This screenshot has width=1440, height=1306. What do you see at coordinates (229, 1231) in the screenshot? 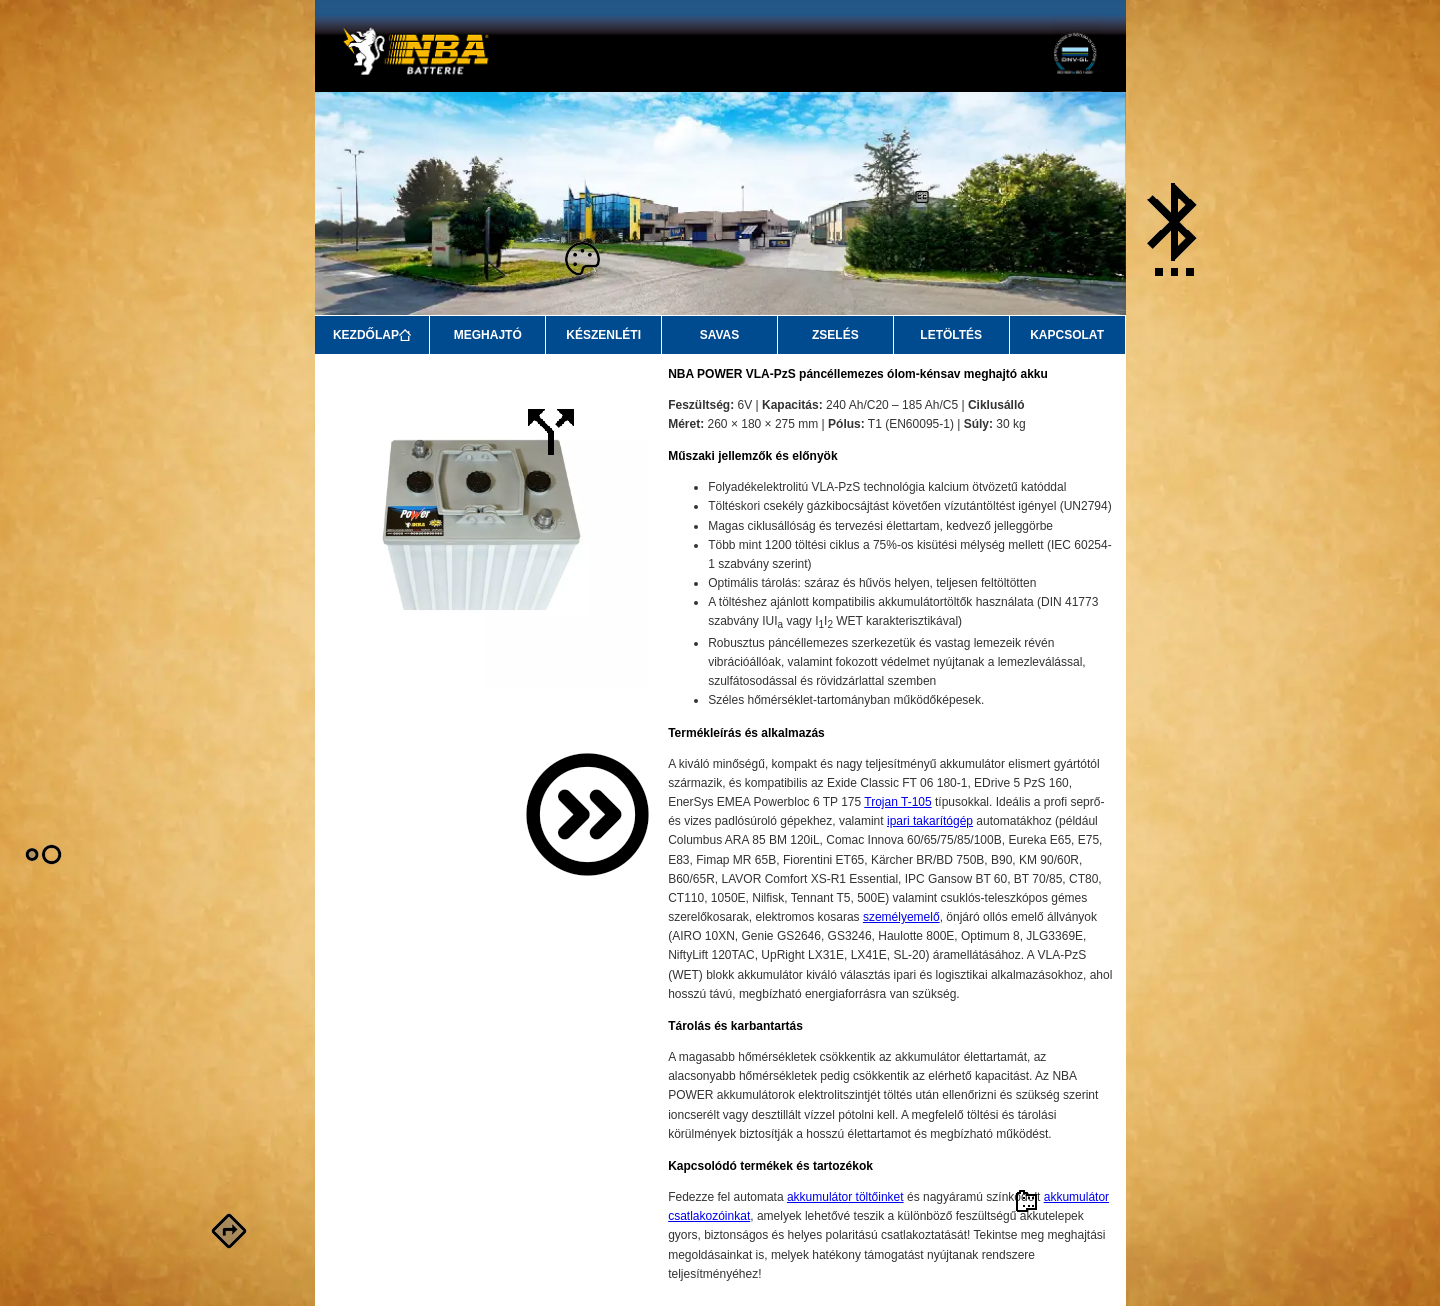
I see `get directions to a location` at bounding box center [229, 1231].